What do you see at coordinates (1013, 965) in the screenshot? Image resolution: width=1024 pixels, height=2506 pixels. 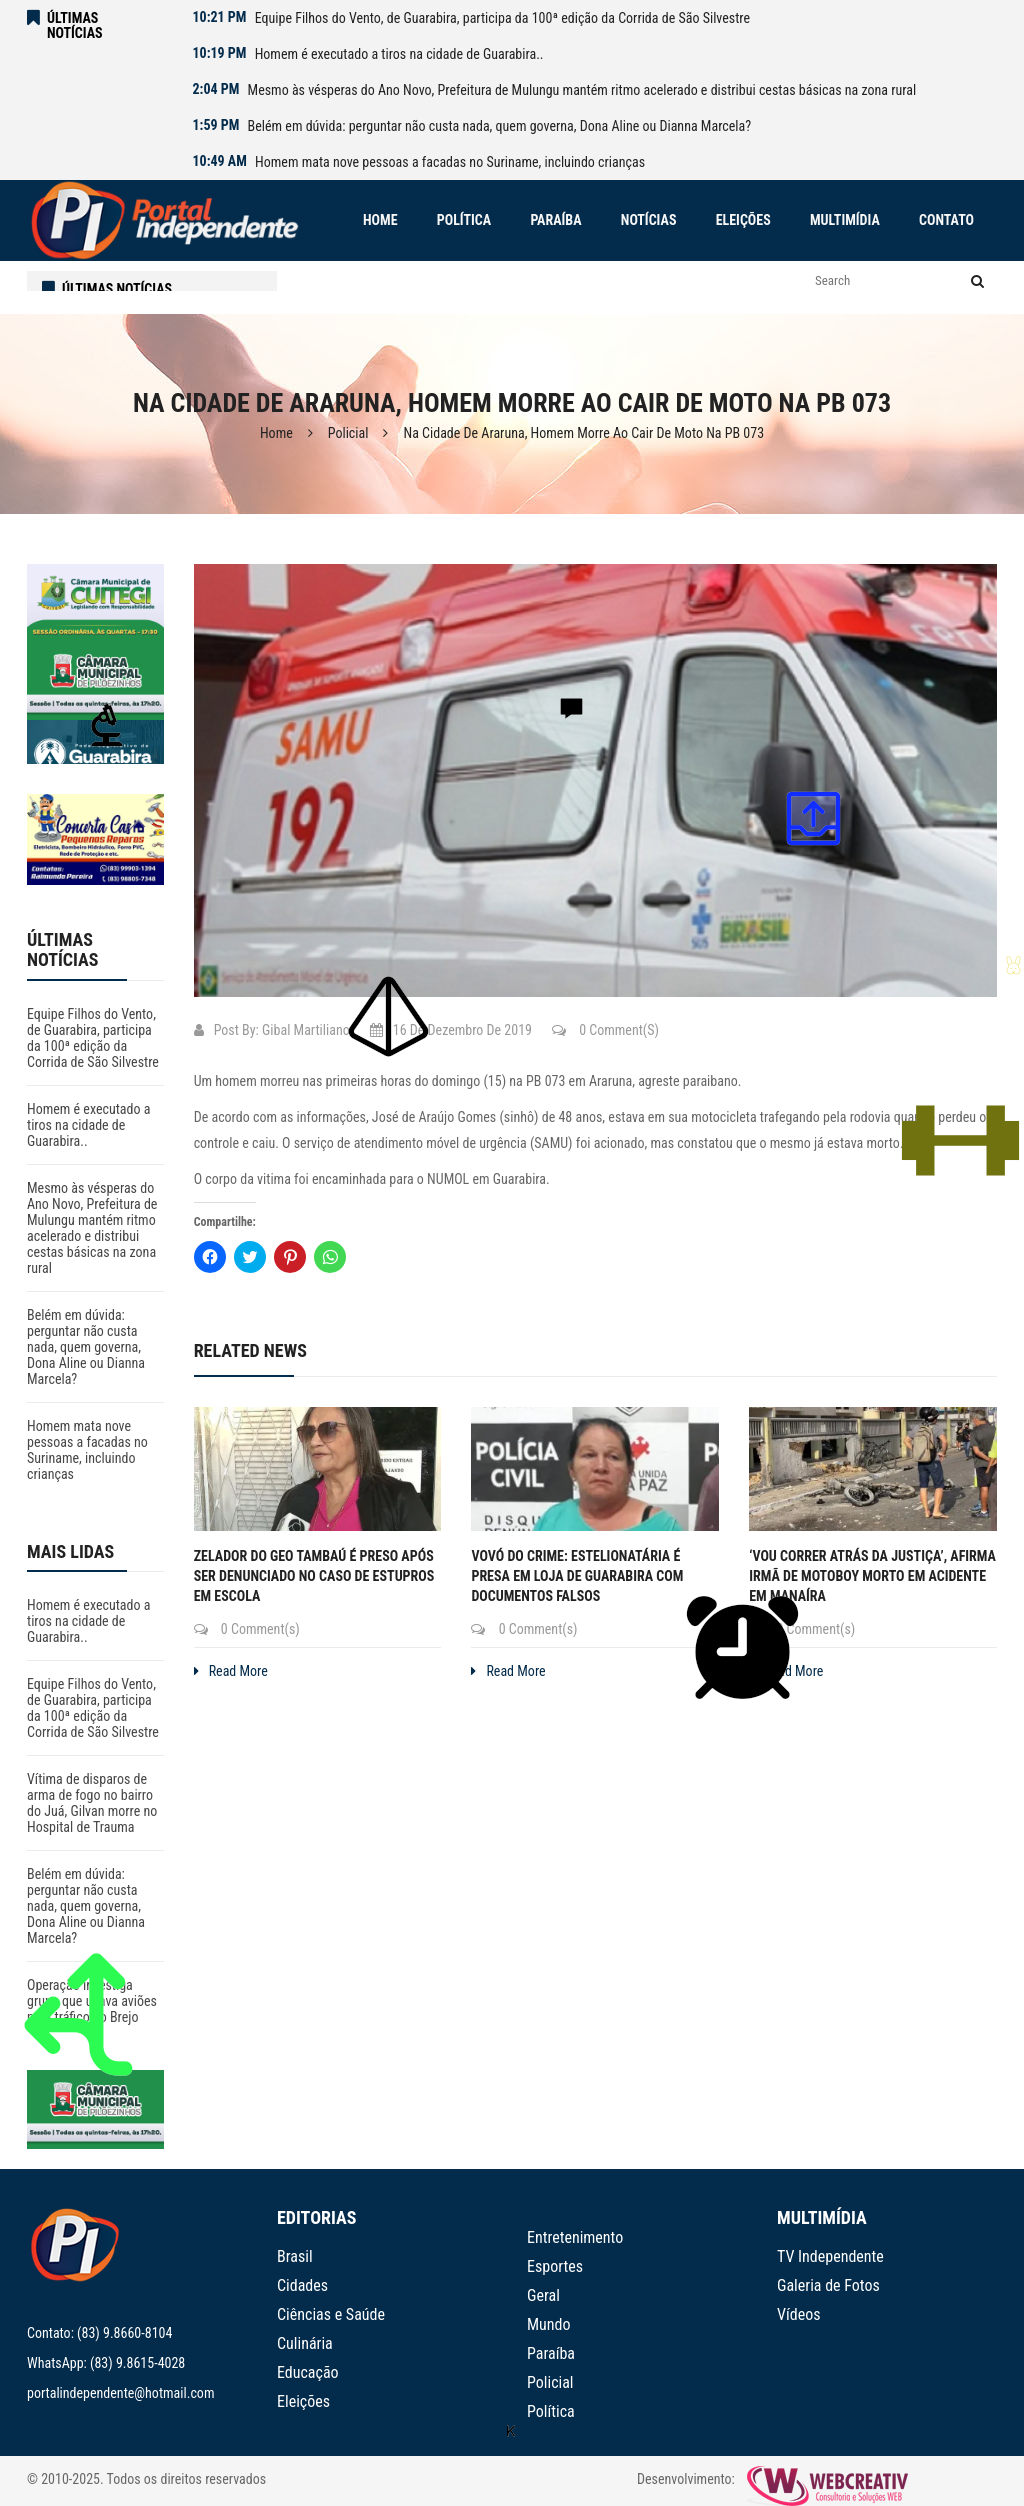 I see `access pet or animal-related features` at bounding box center [1013, 965].